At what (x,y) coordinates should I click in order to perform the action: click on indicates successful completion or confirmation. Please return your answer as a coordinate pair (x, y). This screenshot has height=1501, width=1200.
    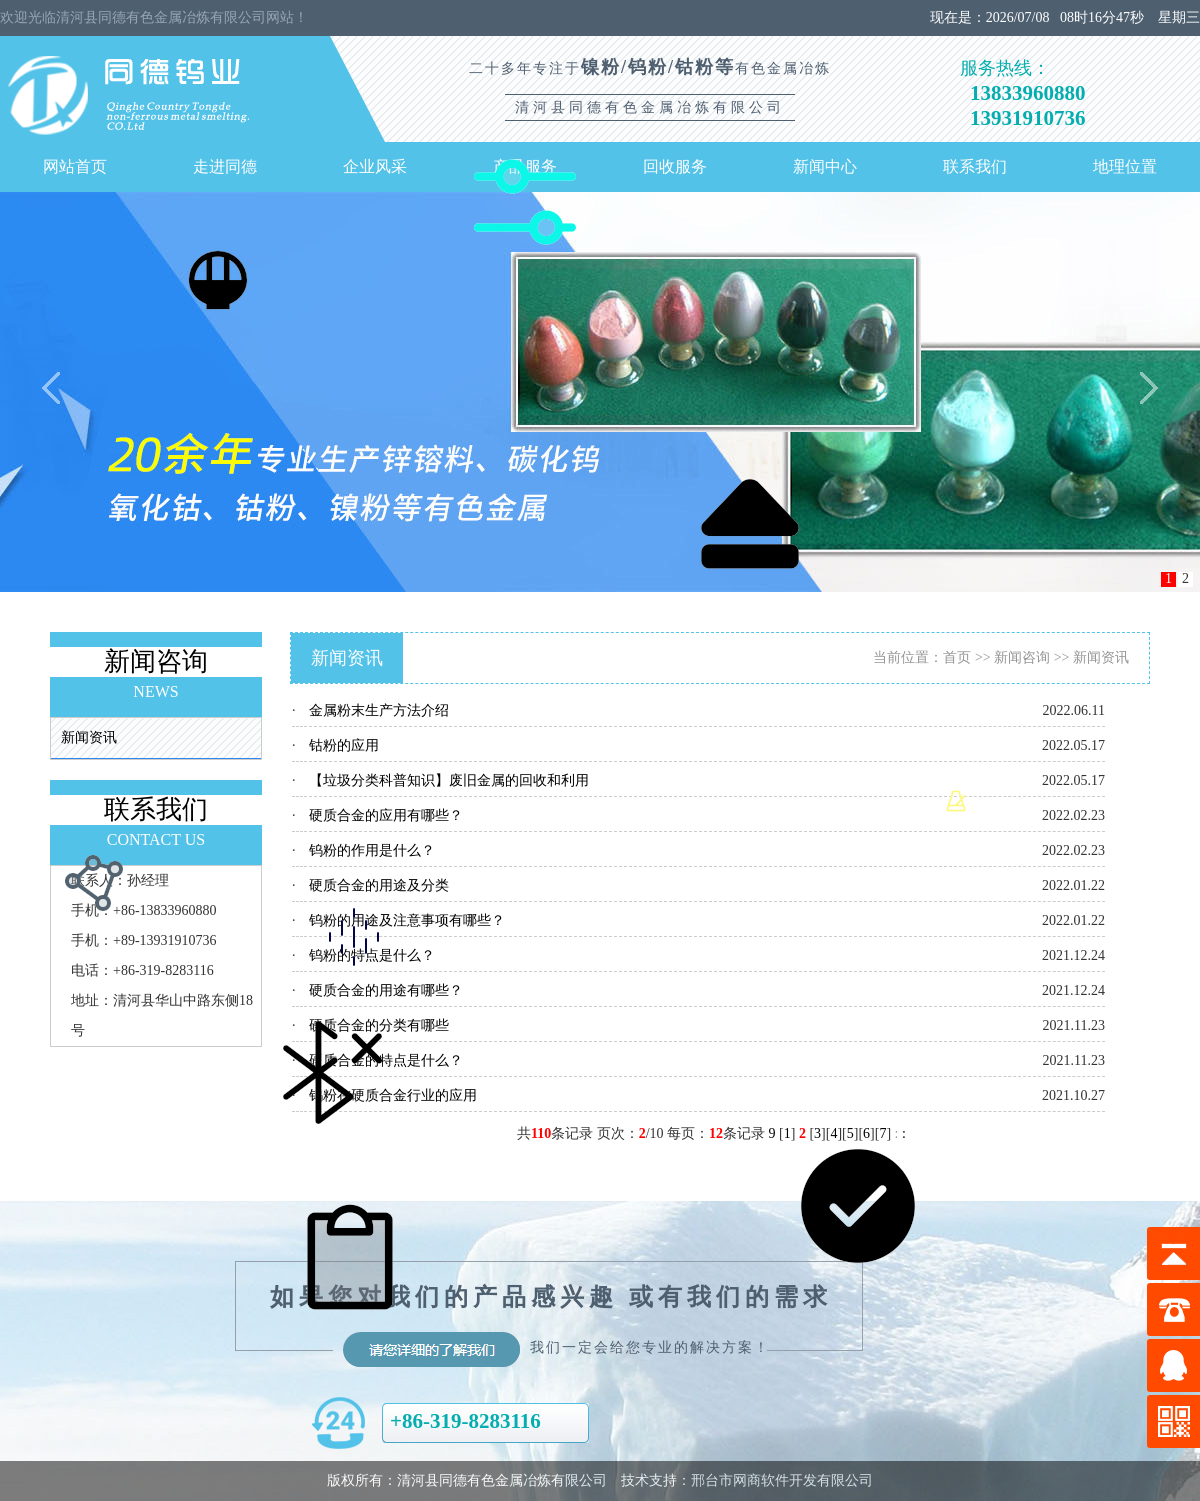
    Looking at the image, I should click on (858, 1206).